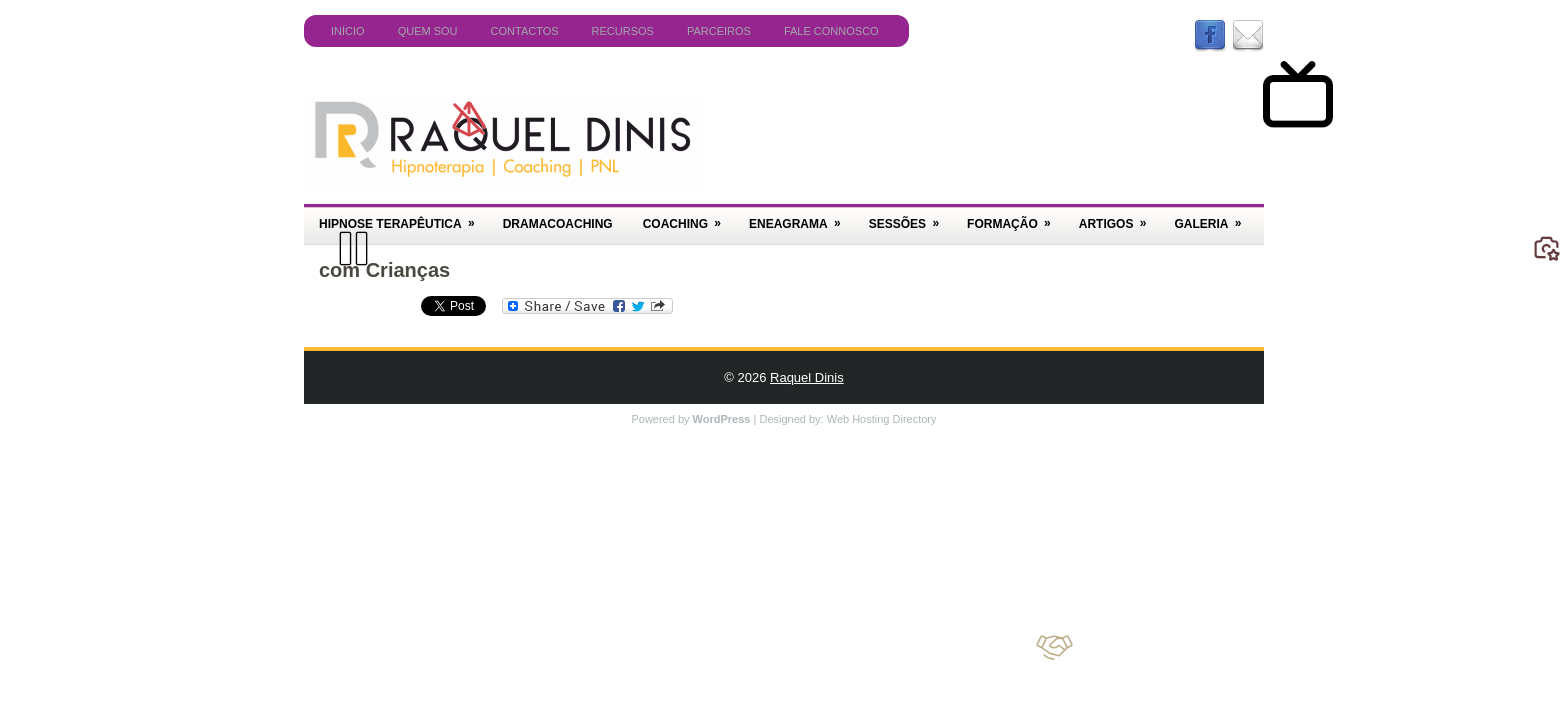 This screenshot has width=1568, height=720. Describe the element at coordinates (1298, 96) in the screenshot. I see `access tv or video streaming options` at that location.